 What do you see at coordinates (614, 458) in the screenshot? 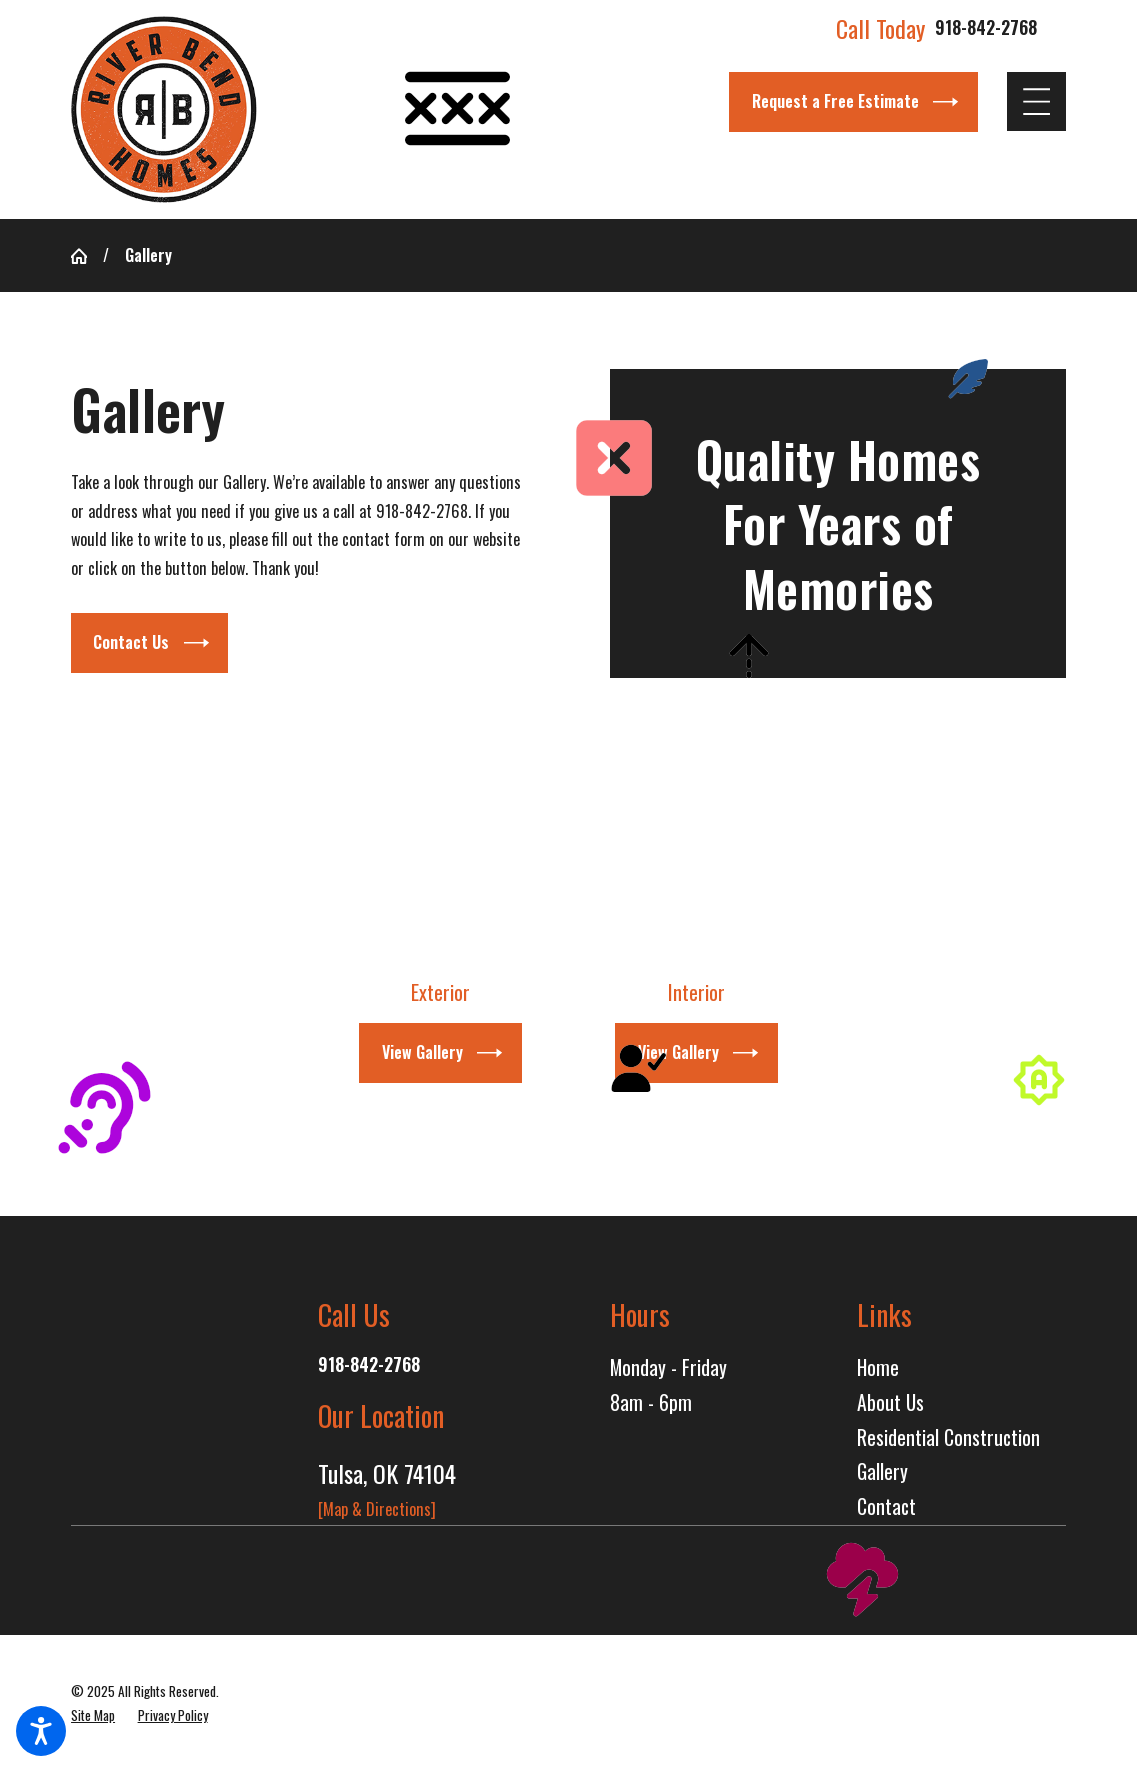
I see `close or dismiss a window` at bounding box center [614, 458].